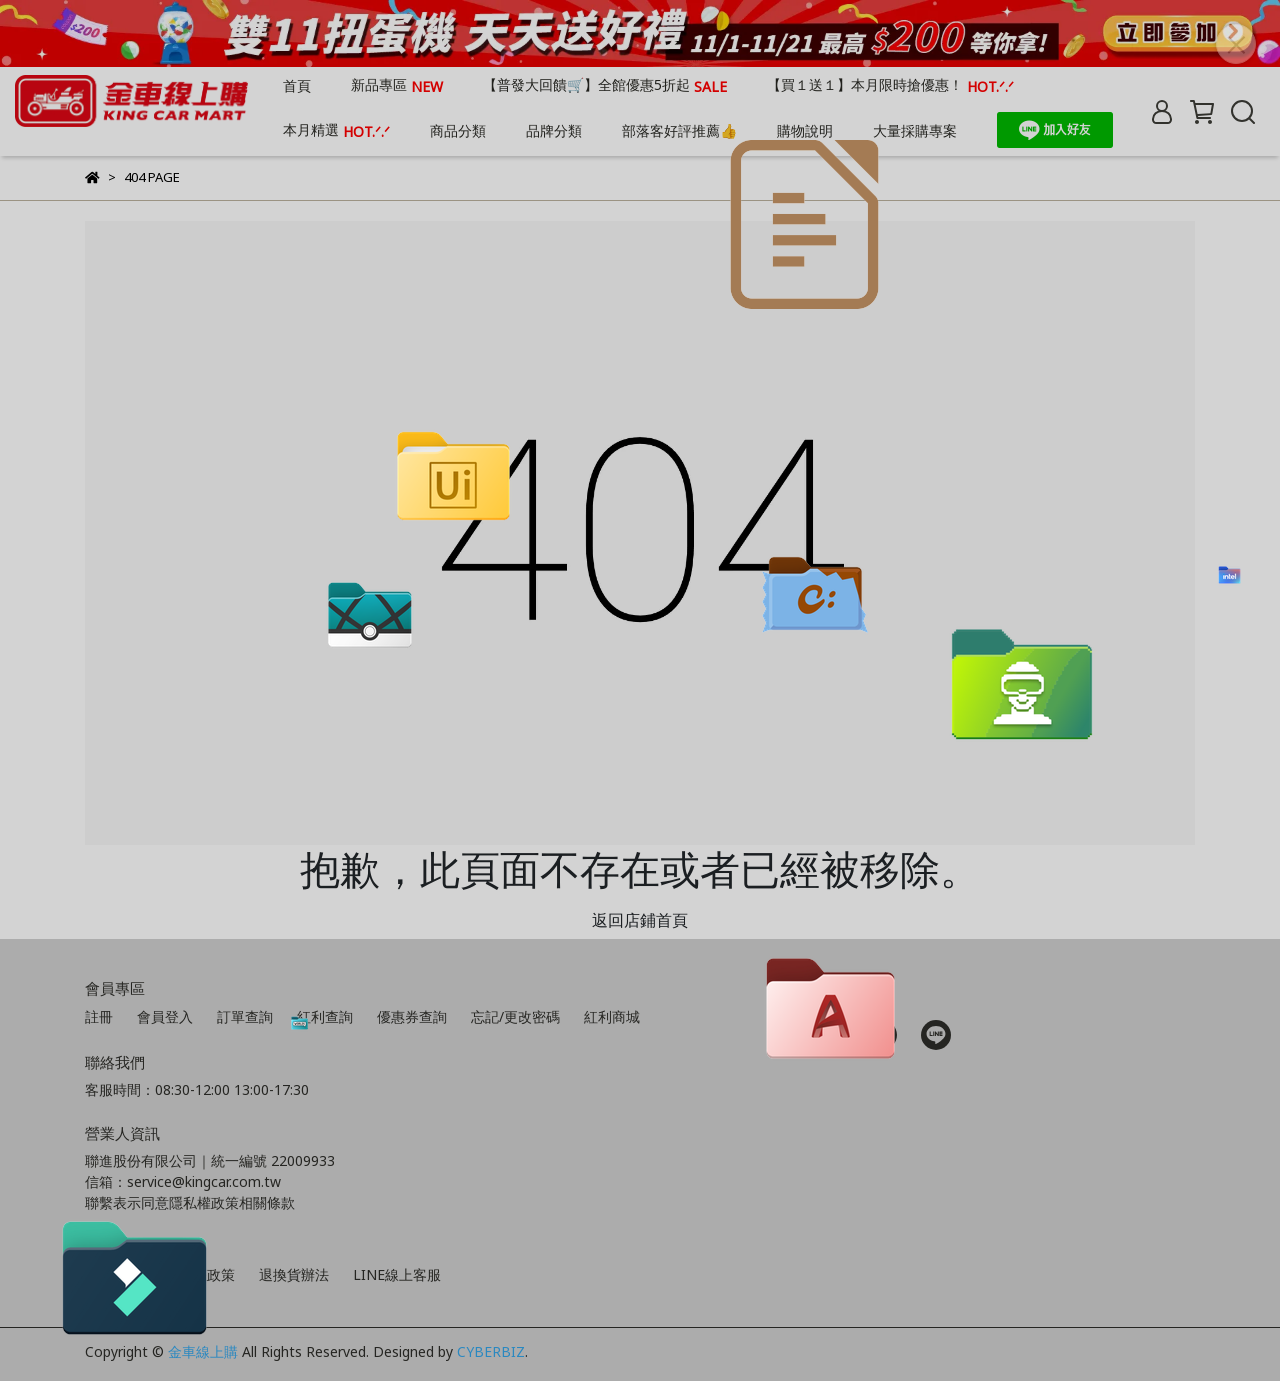 Image resolution: width=1280 pixels, height=1381 pixels. Describe the element at coordinates (134, 1282) in the screenshot. I see `open wondershare filmora project files` at that location.